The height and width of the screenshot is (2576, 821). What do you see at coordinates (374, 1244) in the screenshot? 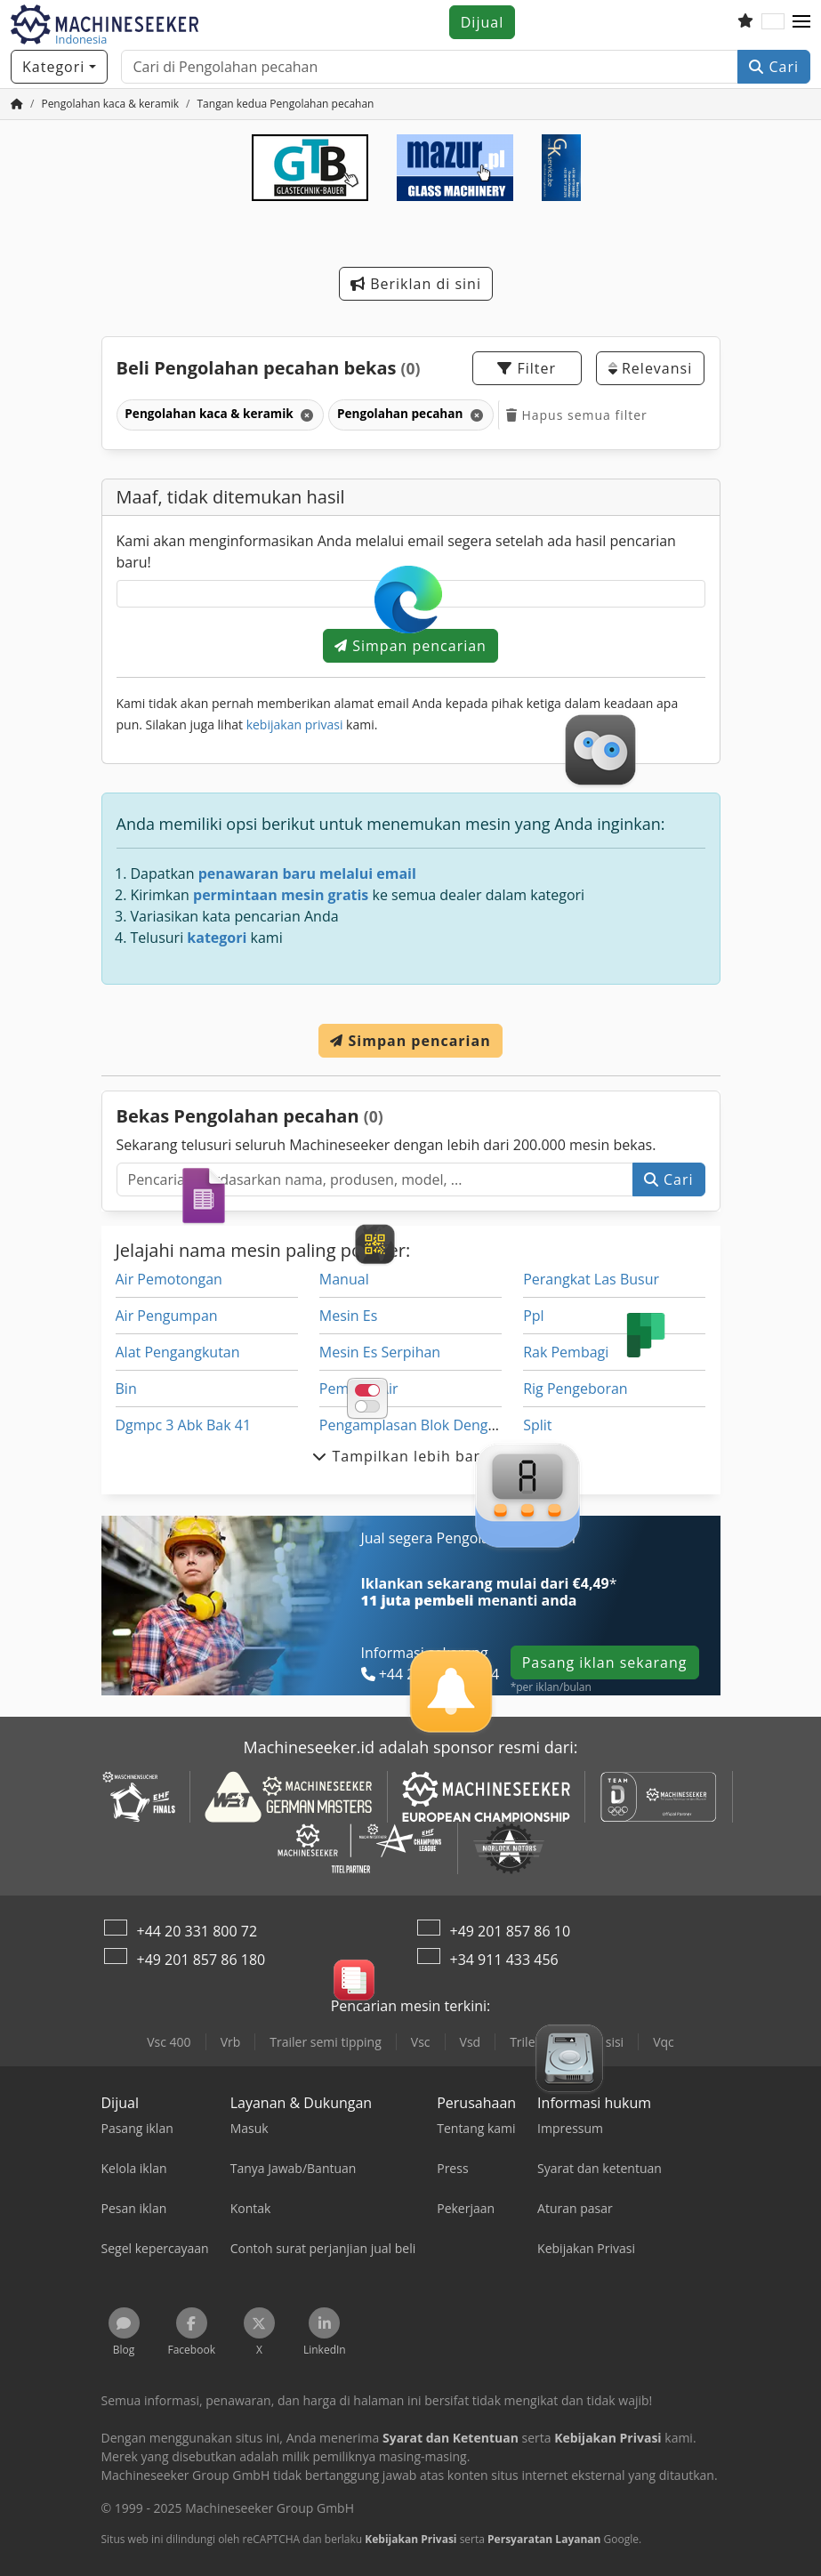
I see `configure web browser identification settings` at bounding box center [374, 1244].